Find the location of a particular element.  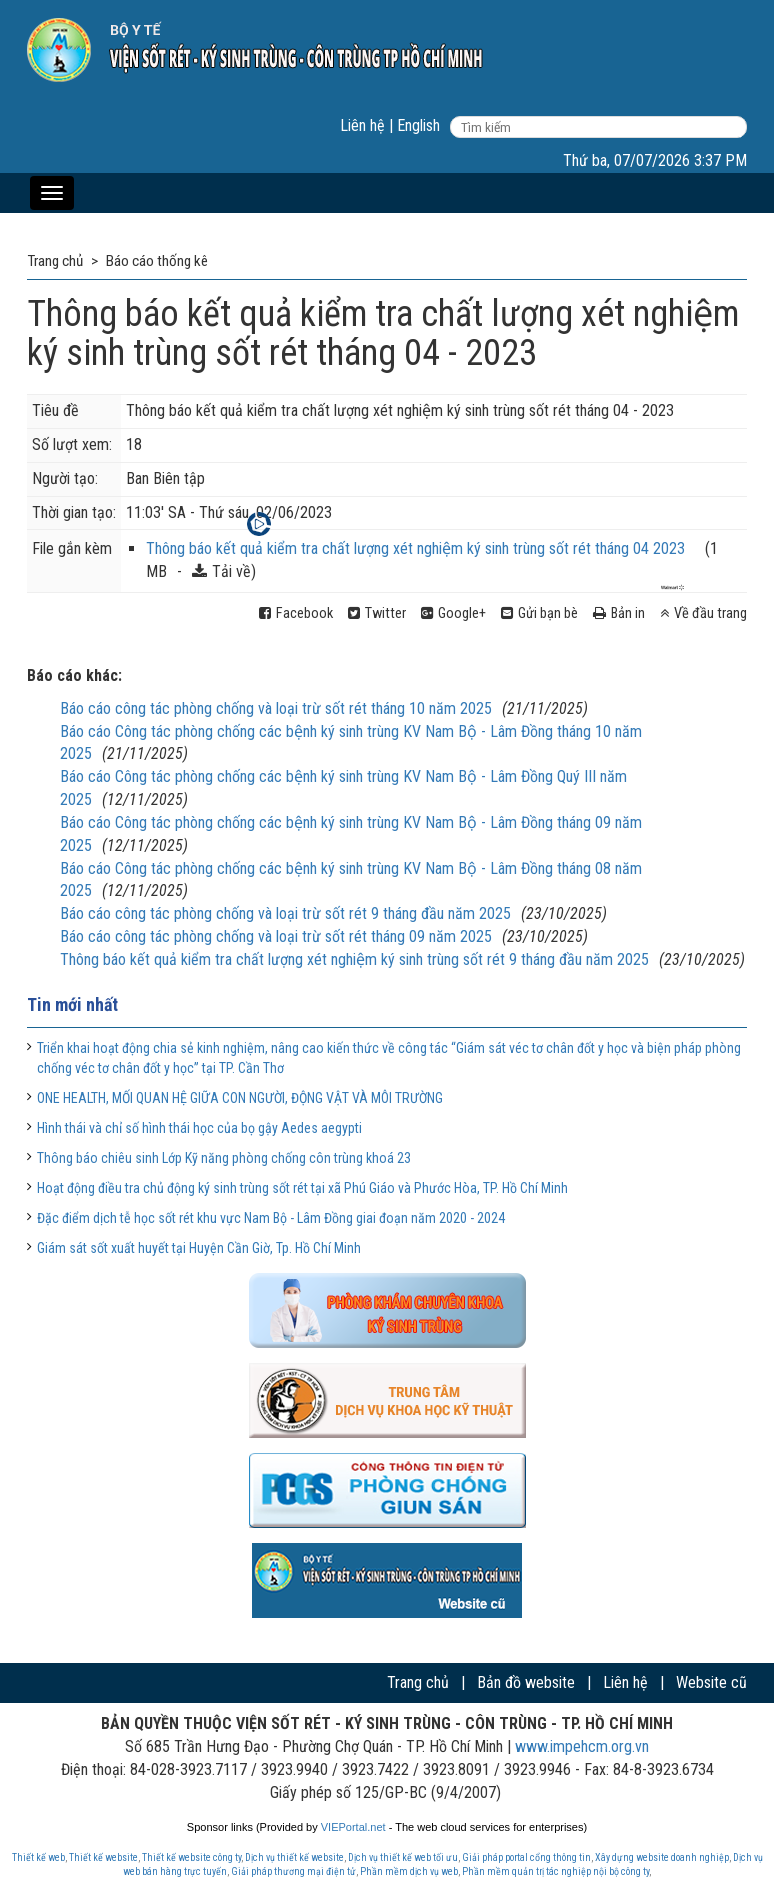

gradle play publisher logo is located at coordinates (259, 524).